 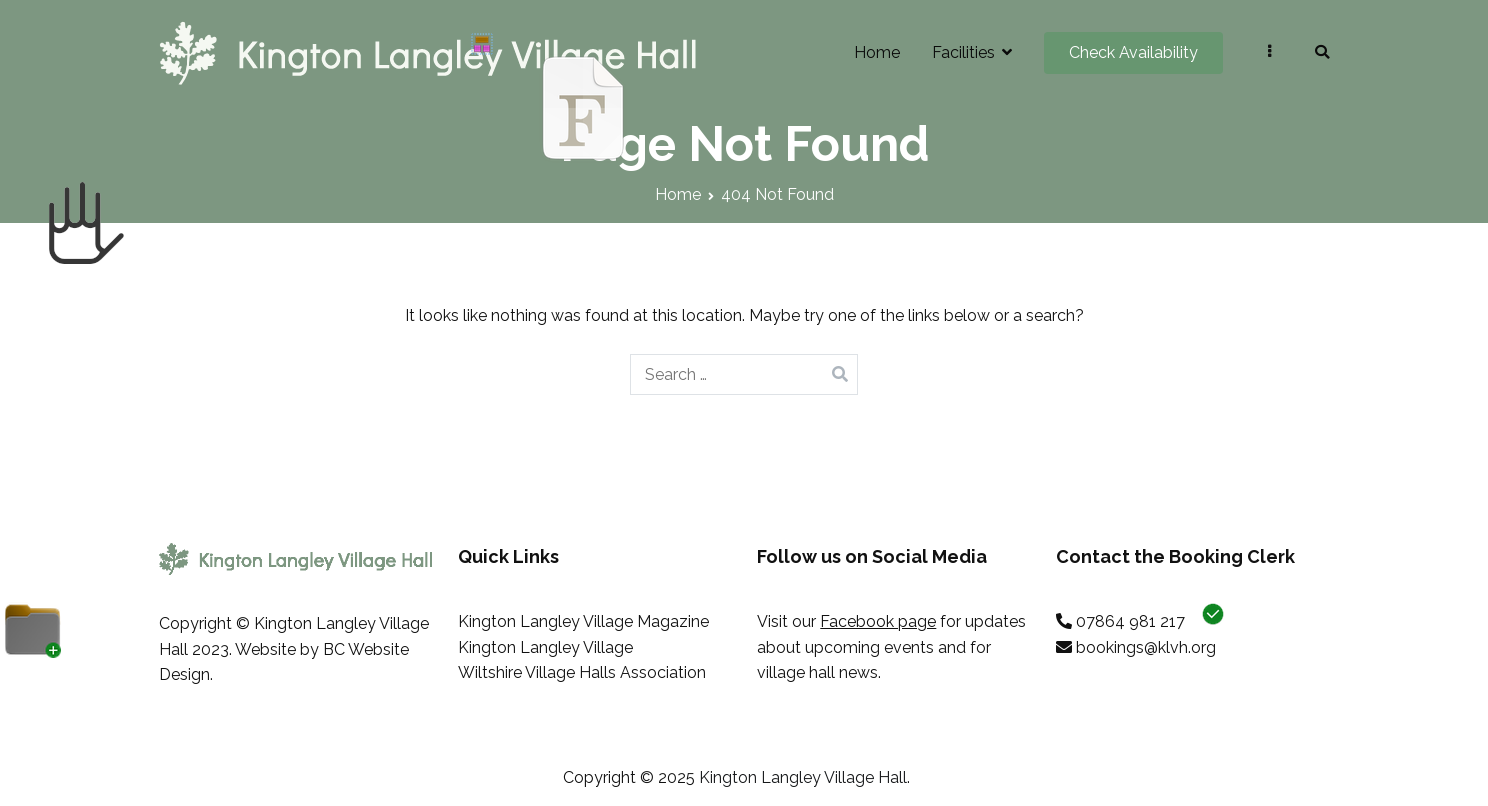 What do you see at coordinates (583, 108) in the screenshot?
I see `a fortran source code file` at bounding box center [583, 108].